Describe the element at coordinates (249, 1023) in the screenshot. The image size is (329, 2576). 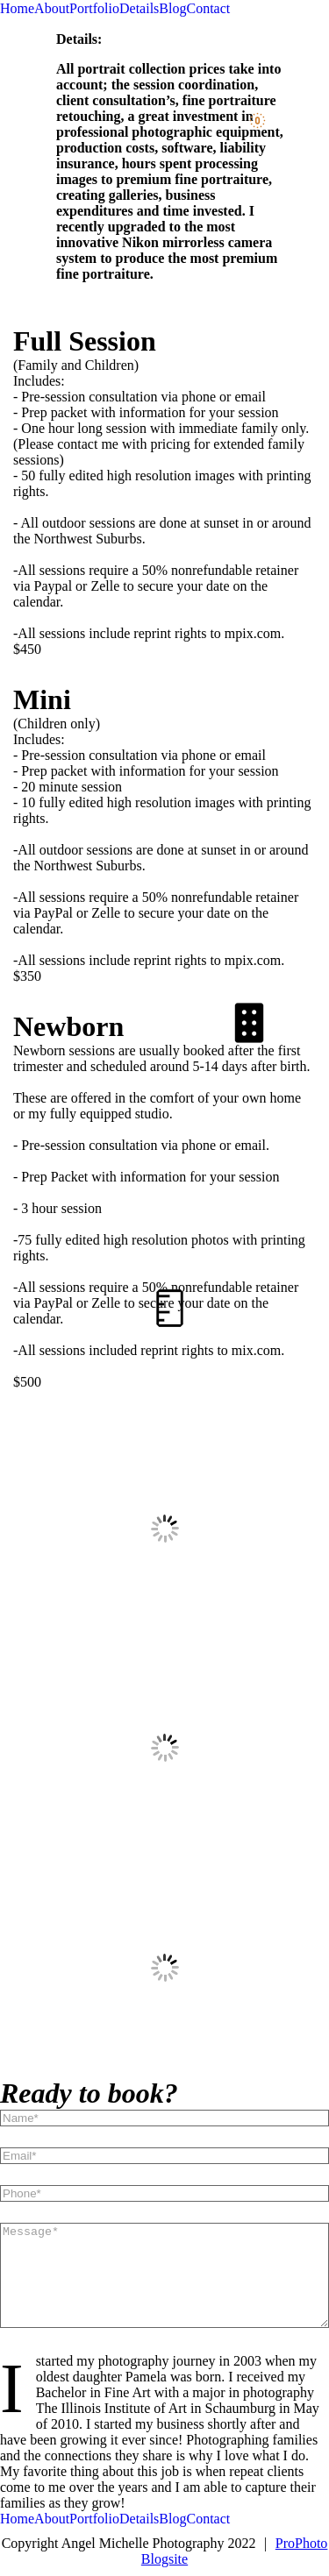
I see `drag to reorder items in a list` at that location.